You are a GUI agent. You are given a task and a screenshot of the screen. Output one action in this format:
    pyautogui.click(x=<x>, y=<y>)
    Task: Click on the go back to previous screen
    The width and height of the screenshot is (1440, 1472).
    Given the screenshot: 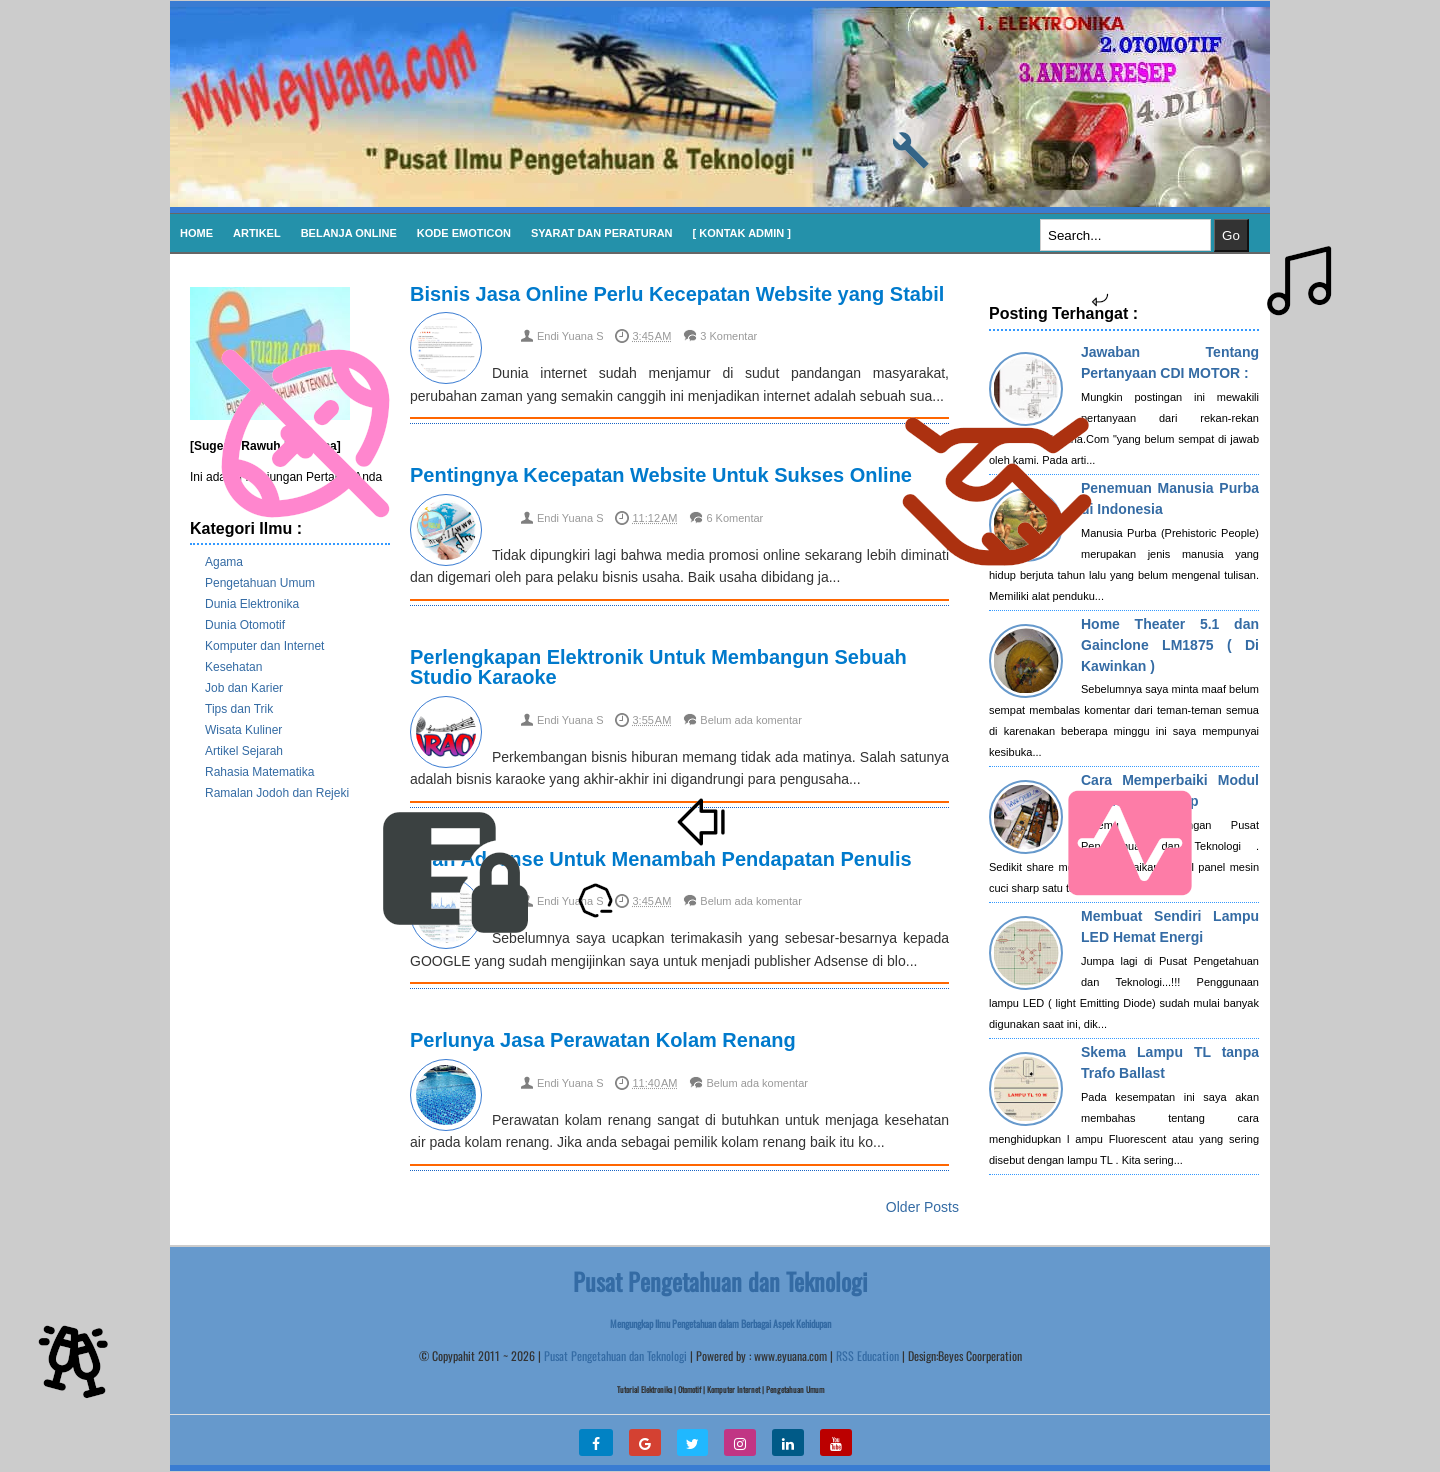 What is the action you would take?
    pyautogui.click(x=703, y=822)
    